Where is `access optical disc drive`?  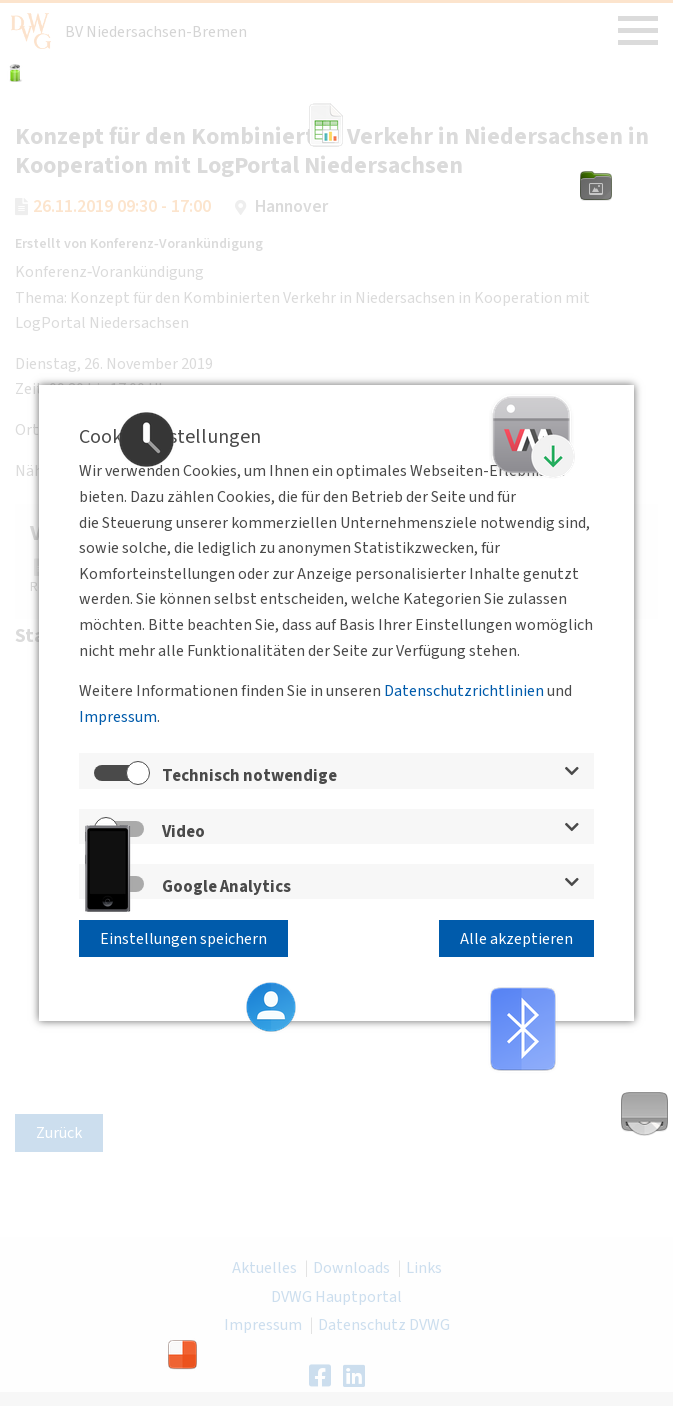 access optical disc drive is located at coordinates (644, 1111).